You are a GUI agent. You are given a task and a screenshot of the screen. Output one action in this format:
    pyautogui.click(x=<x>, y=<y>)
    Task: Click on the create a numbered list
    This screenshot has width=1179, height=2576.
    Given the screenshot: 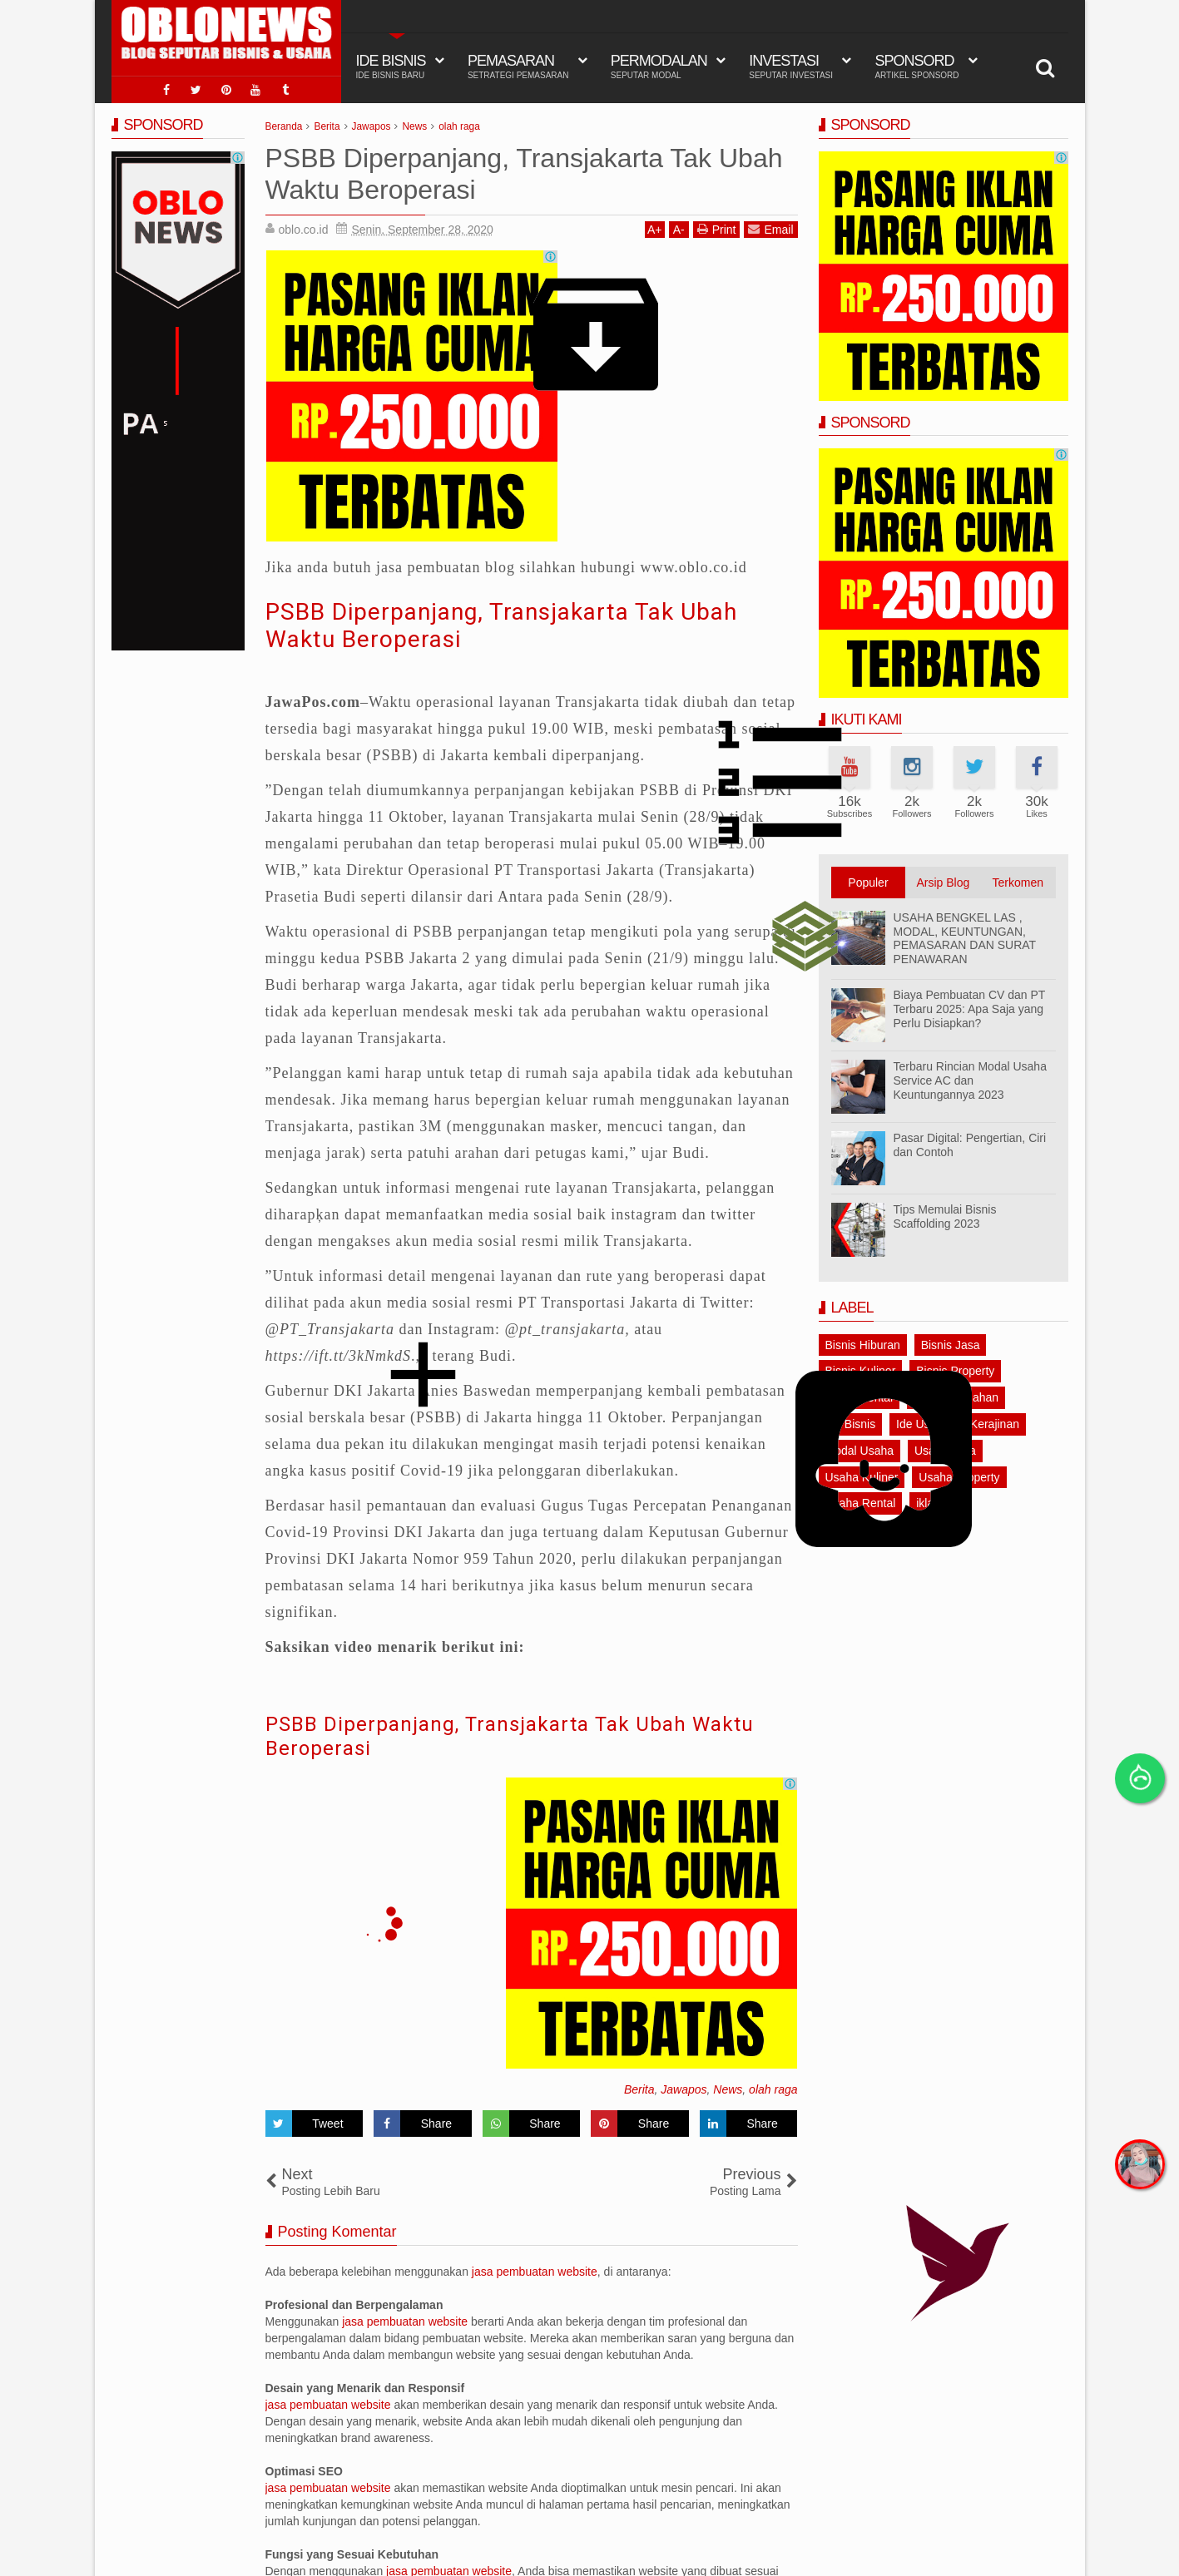 What is the action you would take?
    pyautogui.click(x=780, y=782)
    